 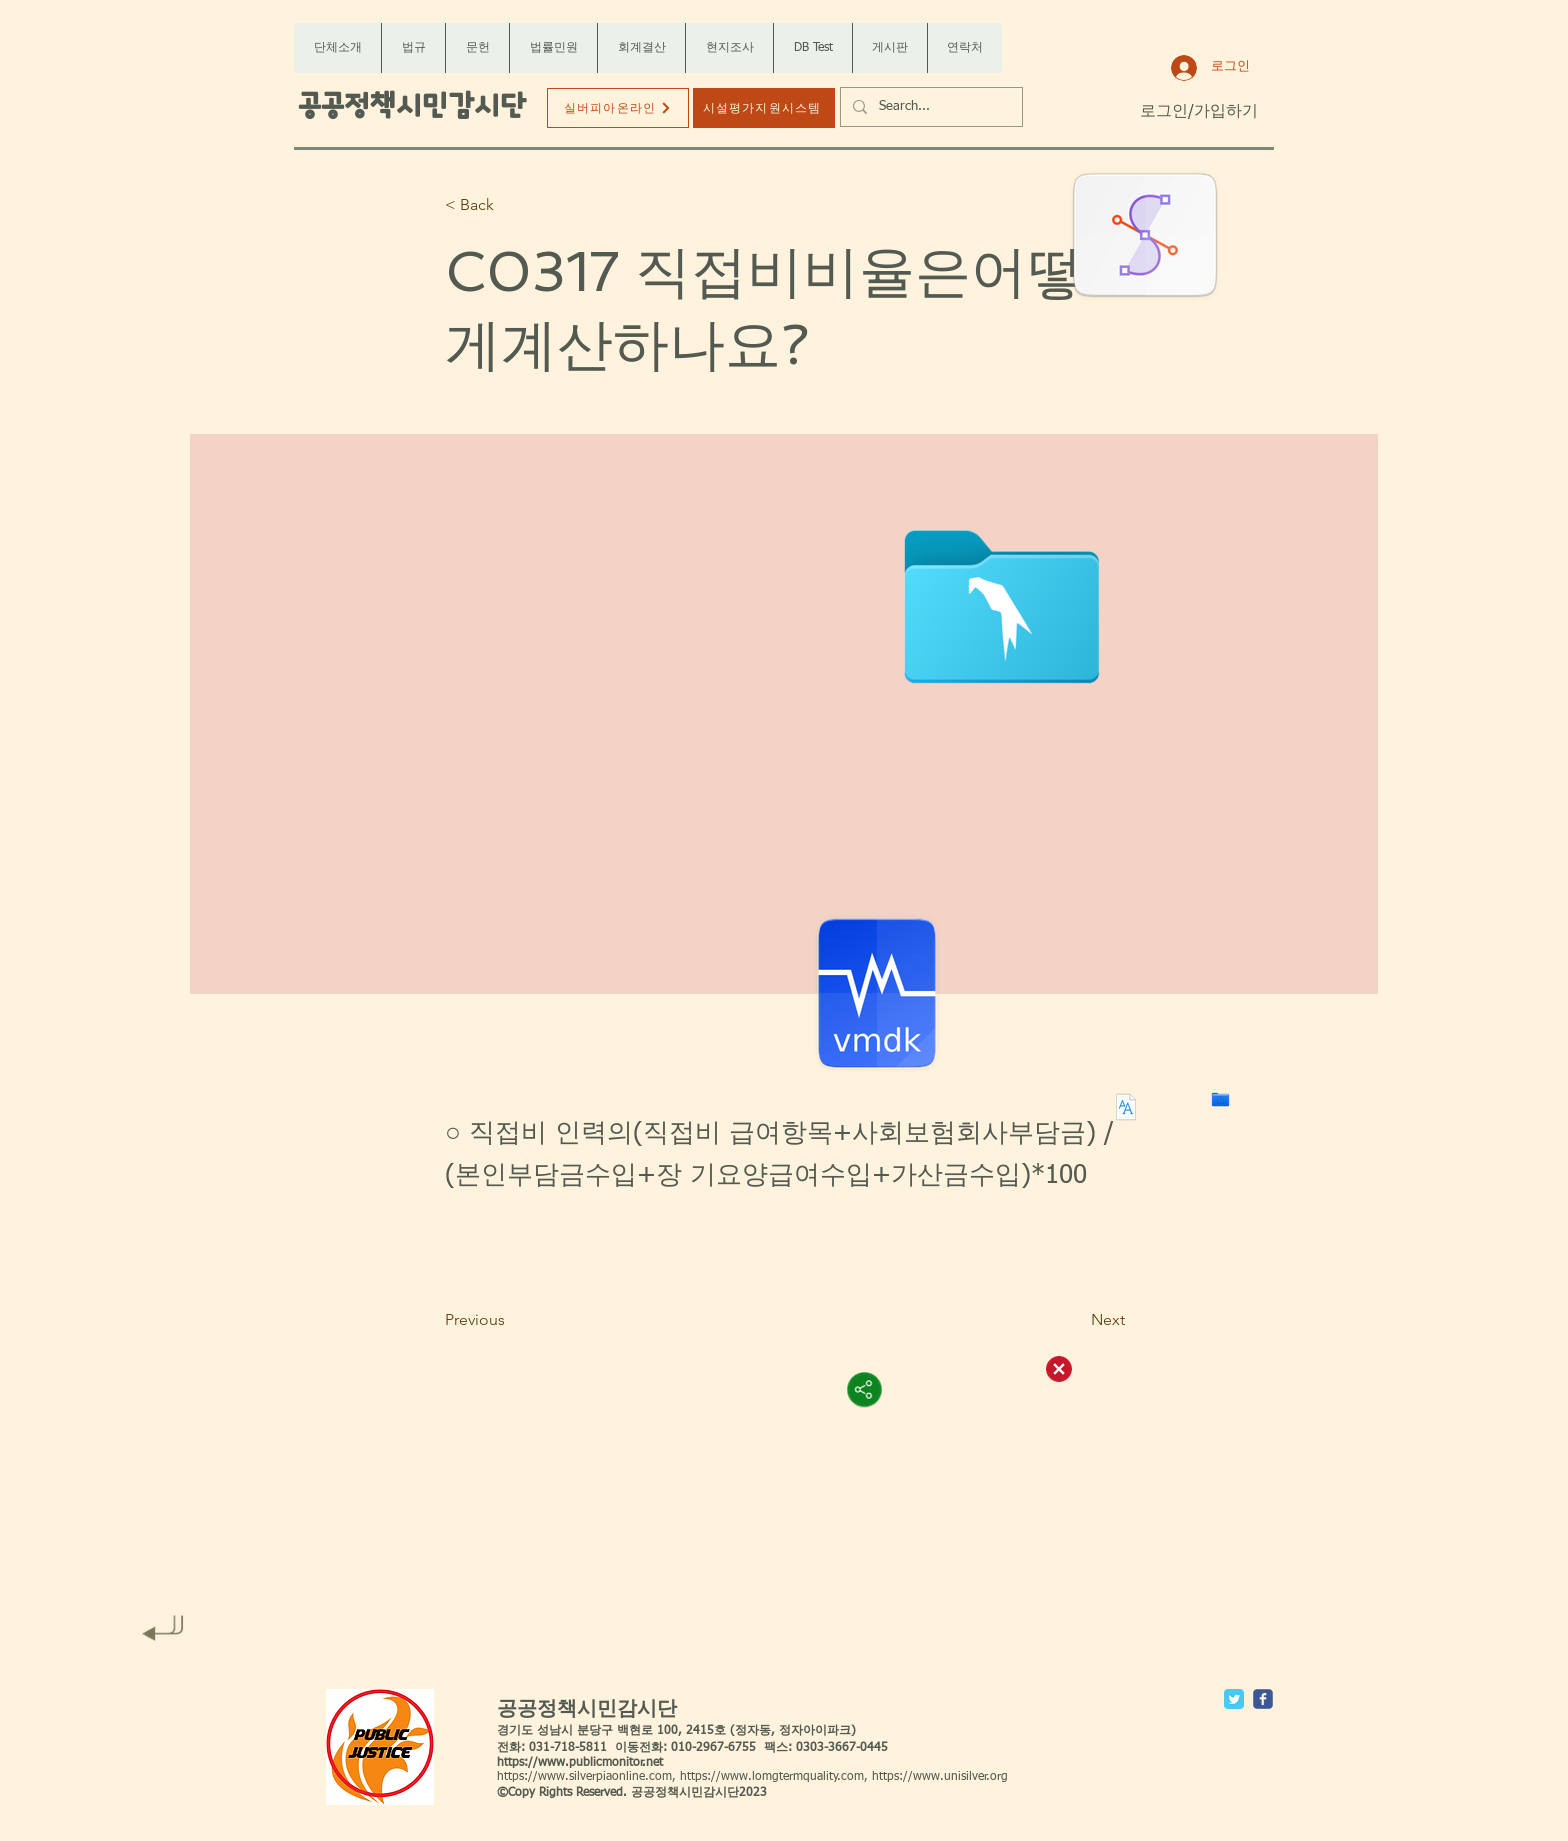 What do you see at coordinates (1126, 1107) in the screenshot?
I see `open a font file` at bounding box center [1126, 1107].